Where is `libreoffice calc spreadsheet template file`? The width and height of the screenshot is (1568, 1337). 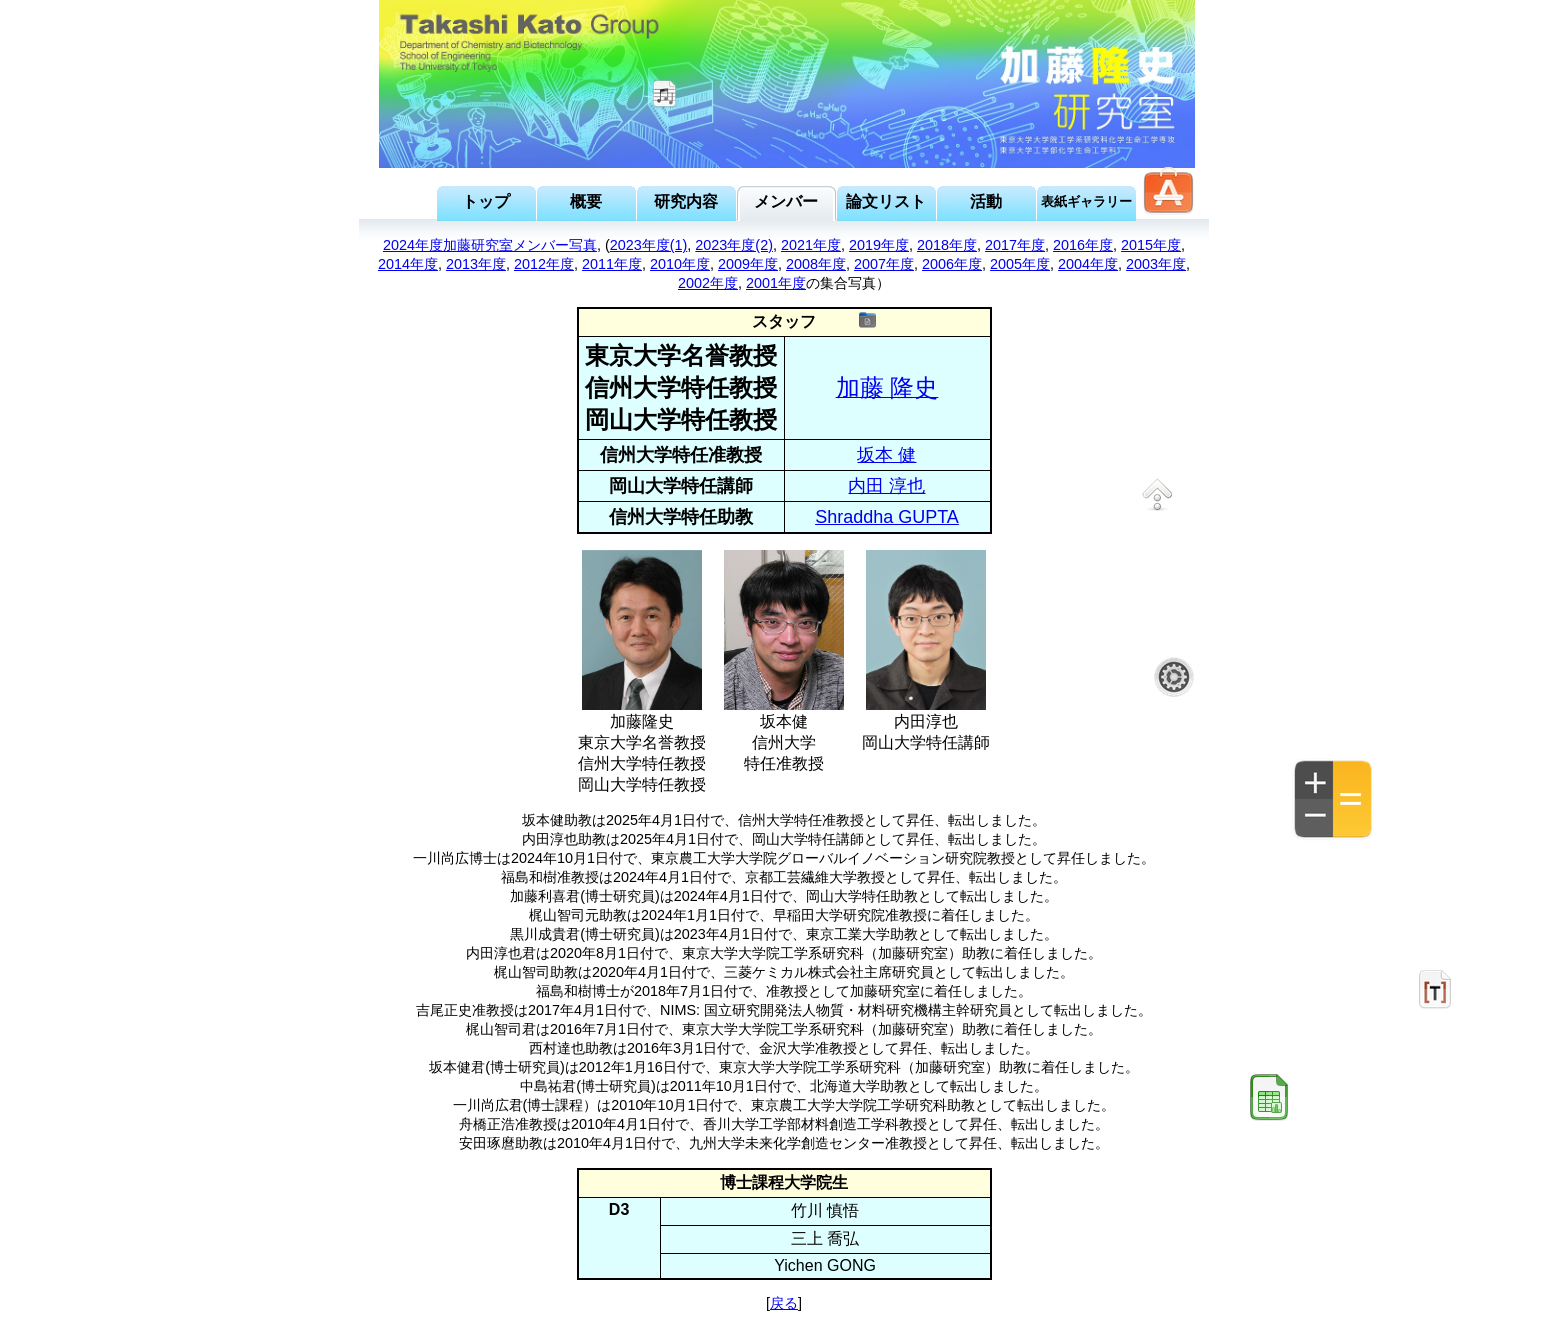 libreoffice calc spreadsheet template file is located at coordinates (1269, 1097).